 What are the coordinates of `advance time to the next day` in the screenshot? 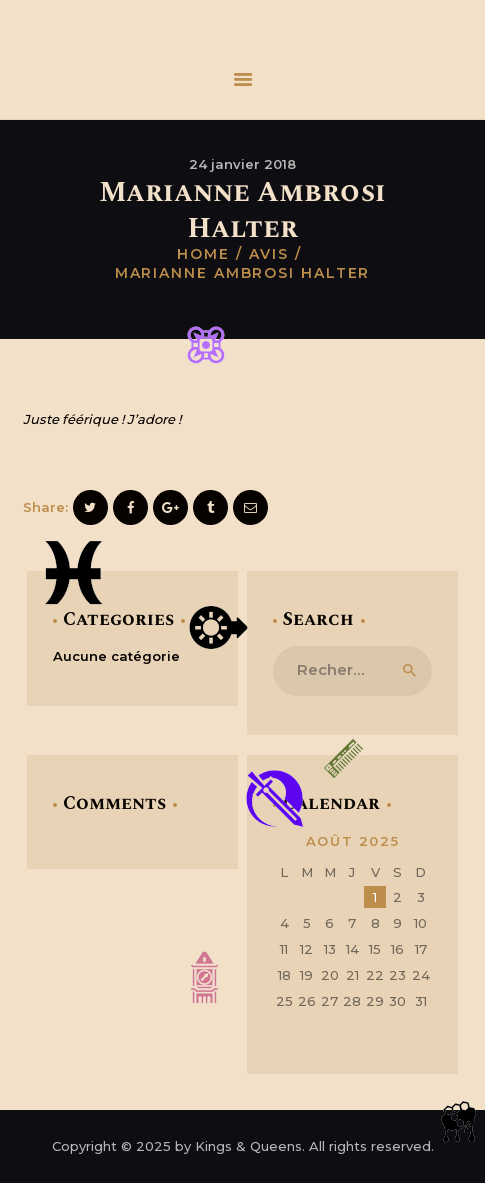 It's located at (218, 627).